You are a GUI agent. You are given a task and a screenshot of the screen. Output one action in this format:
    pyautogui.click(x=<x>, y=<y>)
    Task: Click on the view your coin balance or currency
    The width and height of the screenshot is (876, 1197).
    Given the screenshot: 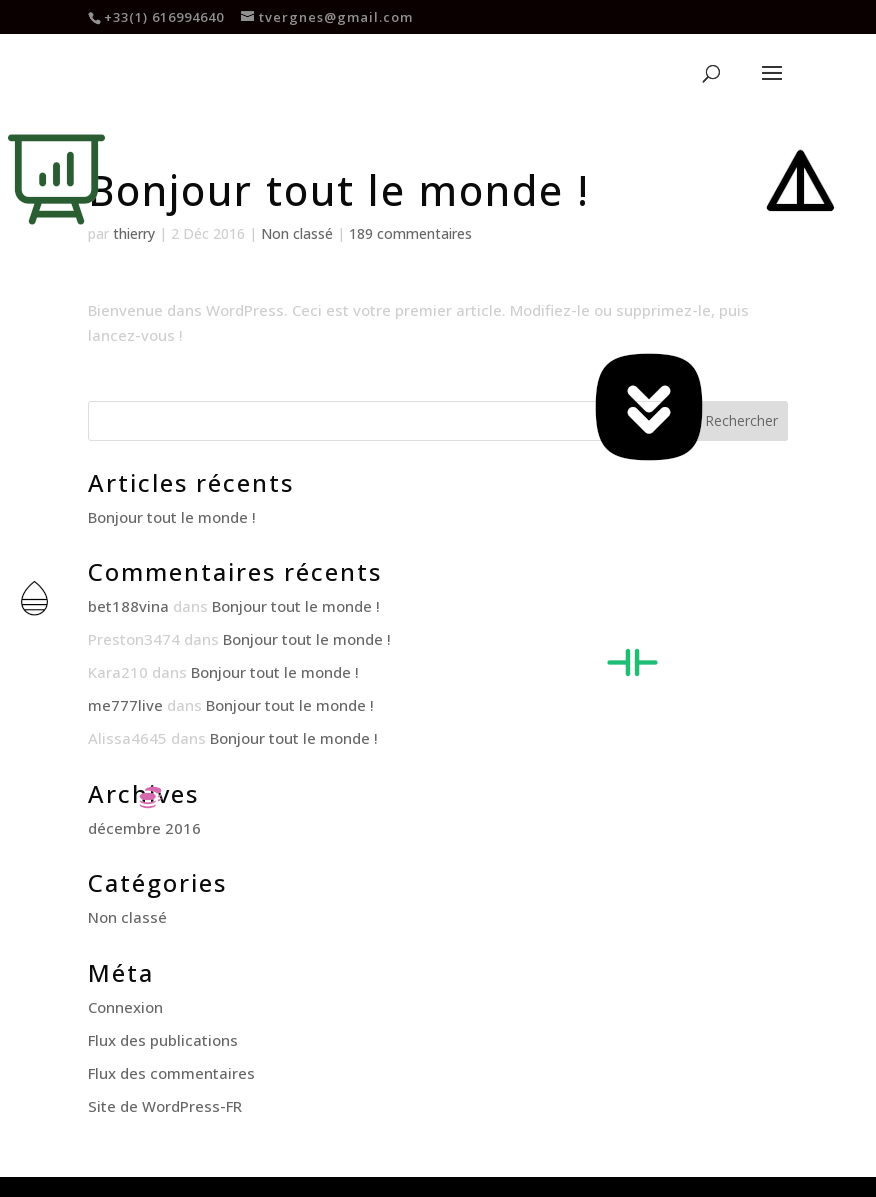 What is the action you would take?
    pyautogui.click(x=150, y=797)
    